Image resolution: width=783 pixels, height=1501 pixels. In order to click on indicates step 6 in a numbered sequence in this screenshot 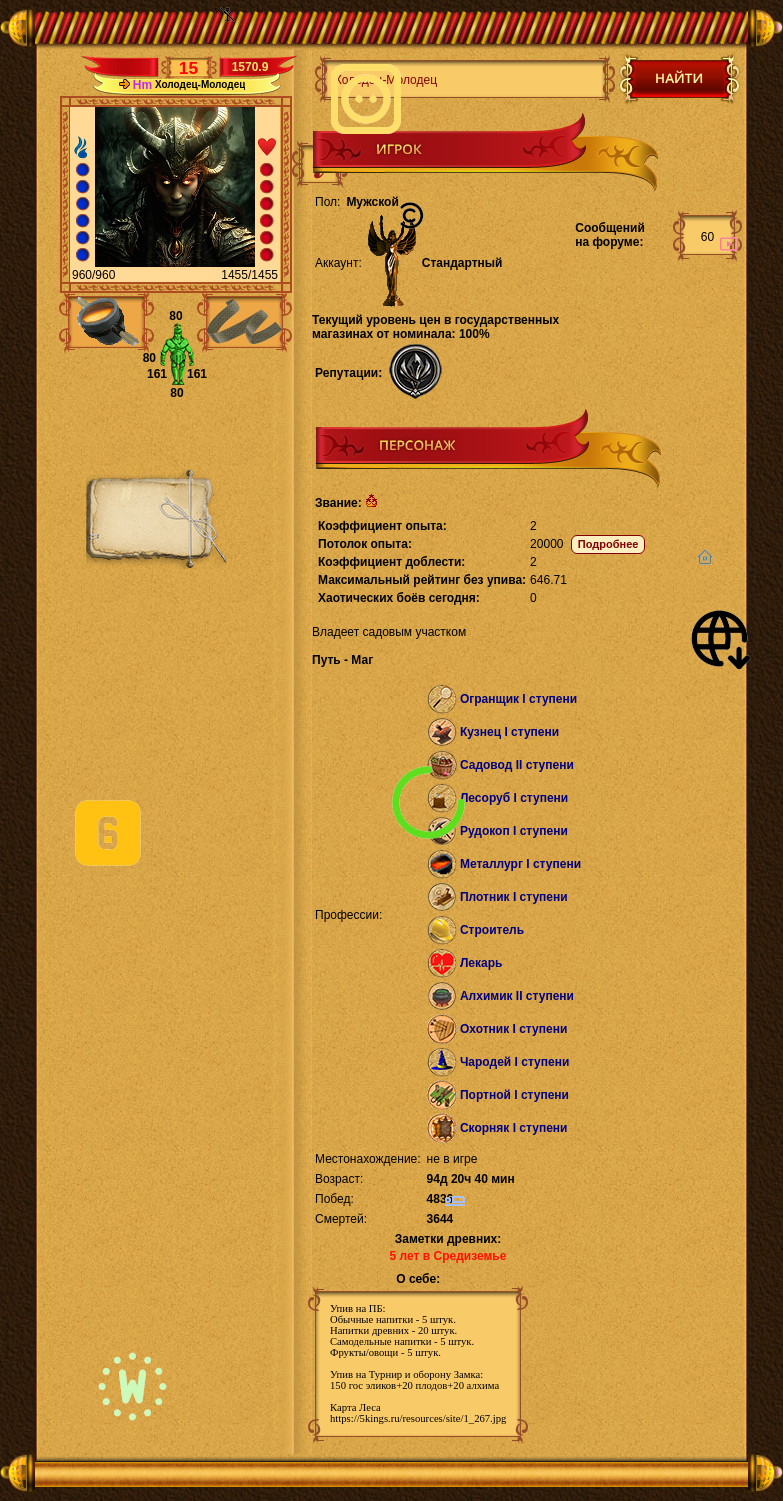, I will do `click(108, 833)`.